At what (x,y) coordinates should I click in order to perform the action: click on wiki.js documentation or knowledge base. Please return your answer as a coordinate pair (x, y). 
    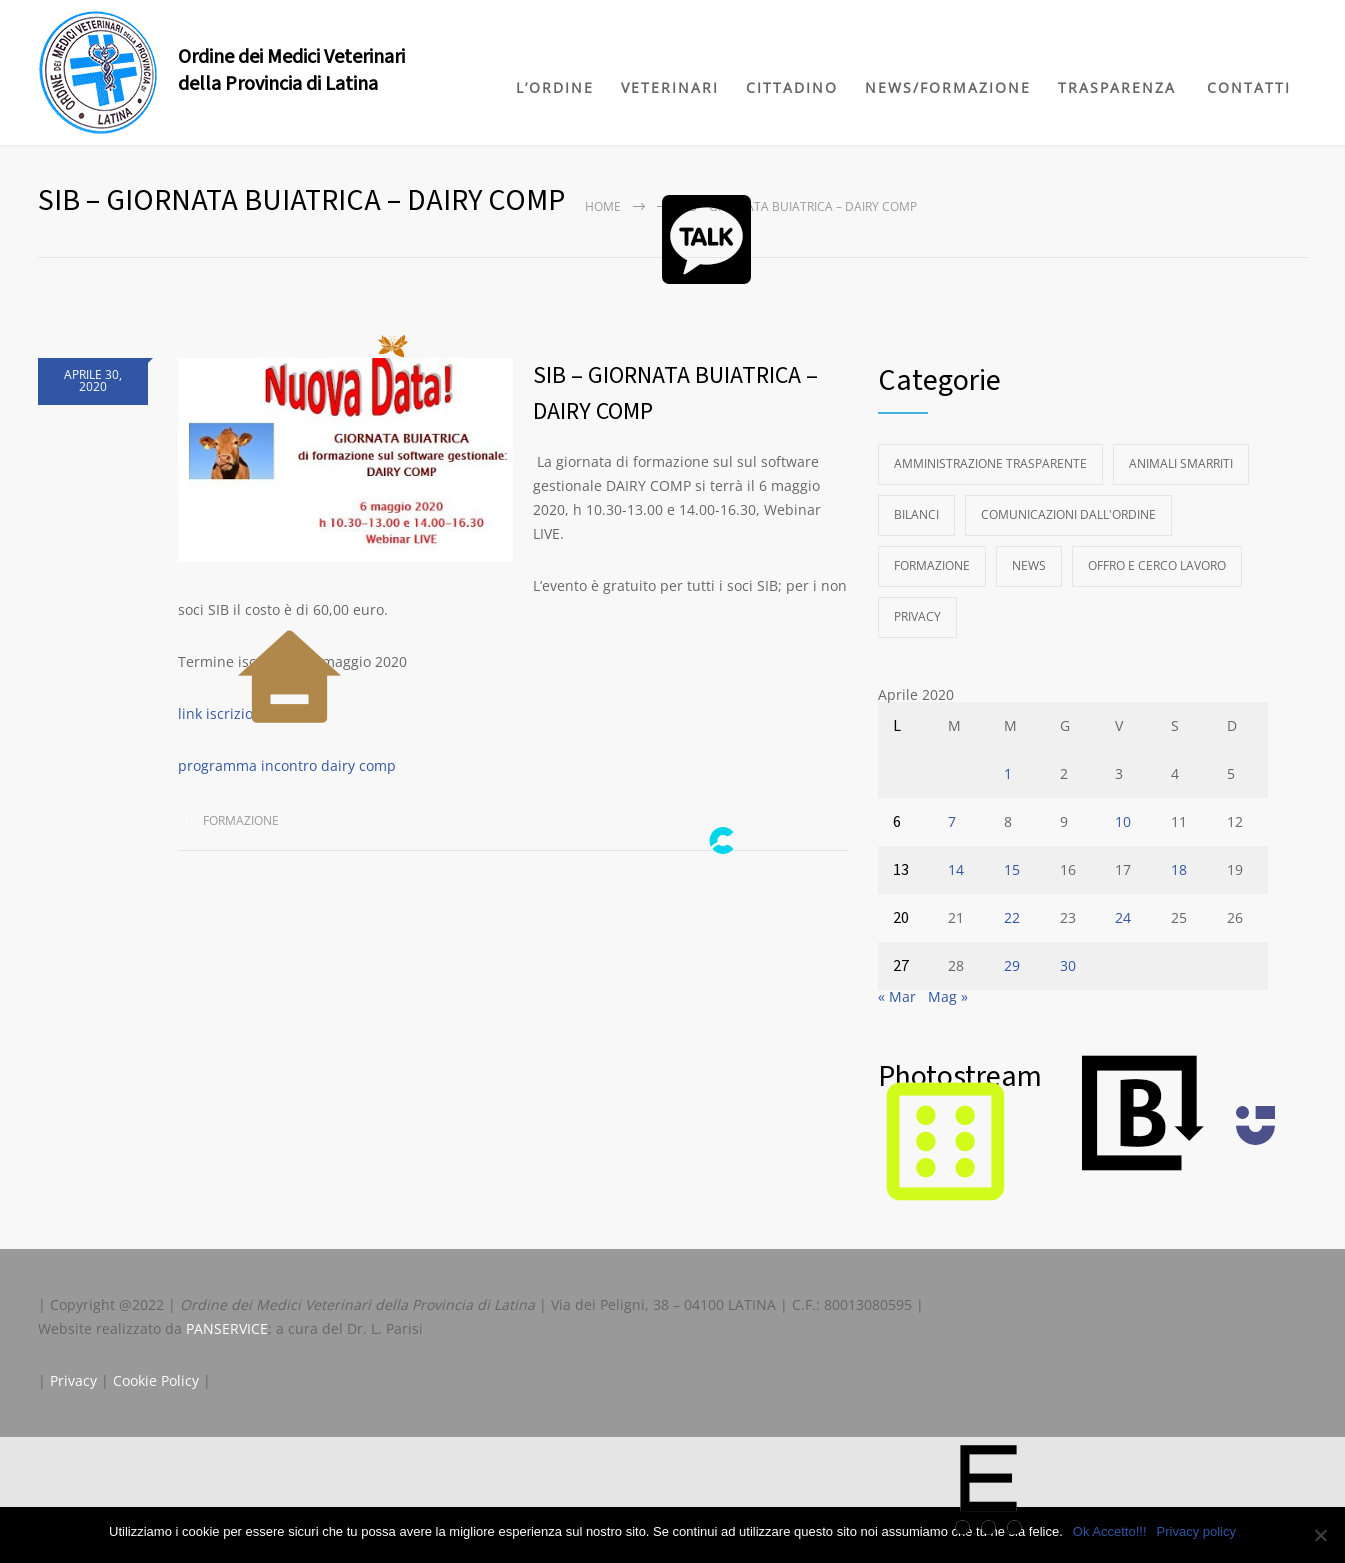
    Looking at the image, I should click on (393, 346).